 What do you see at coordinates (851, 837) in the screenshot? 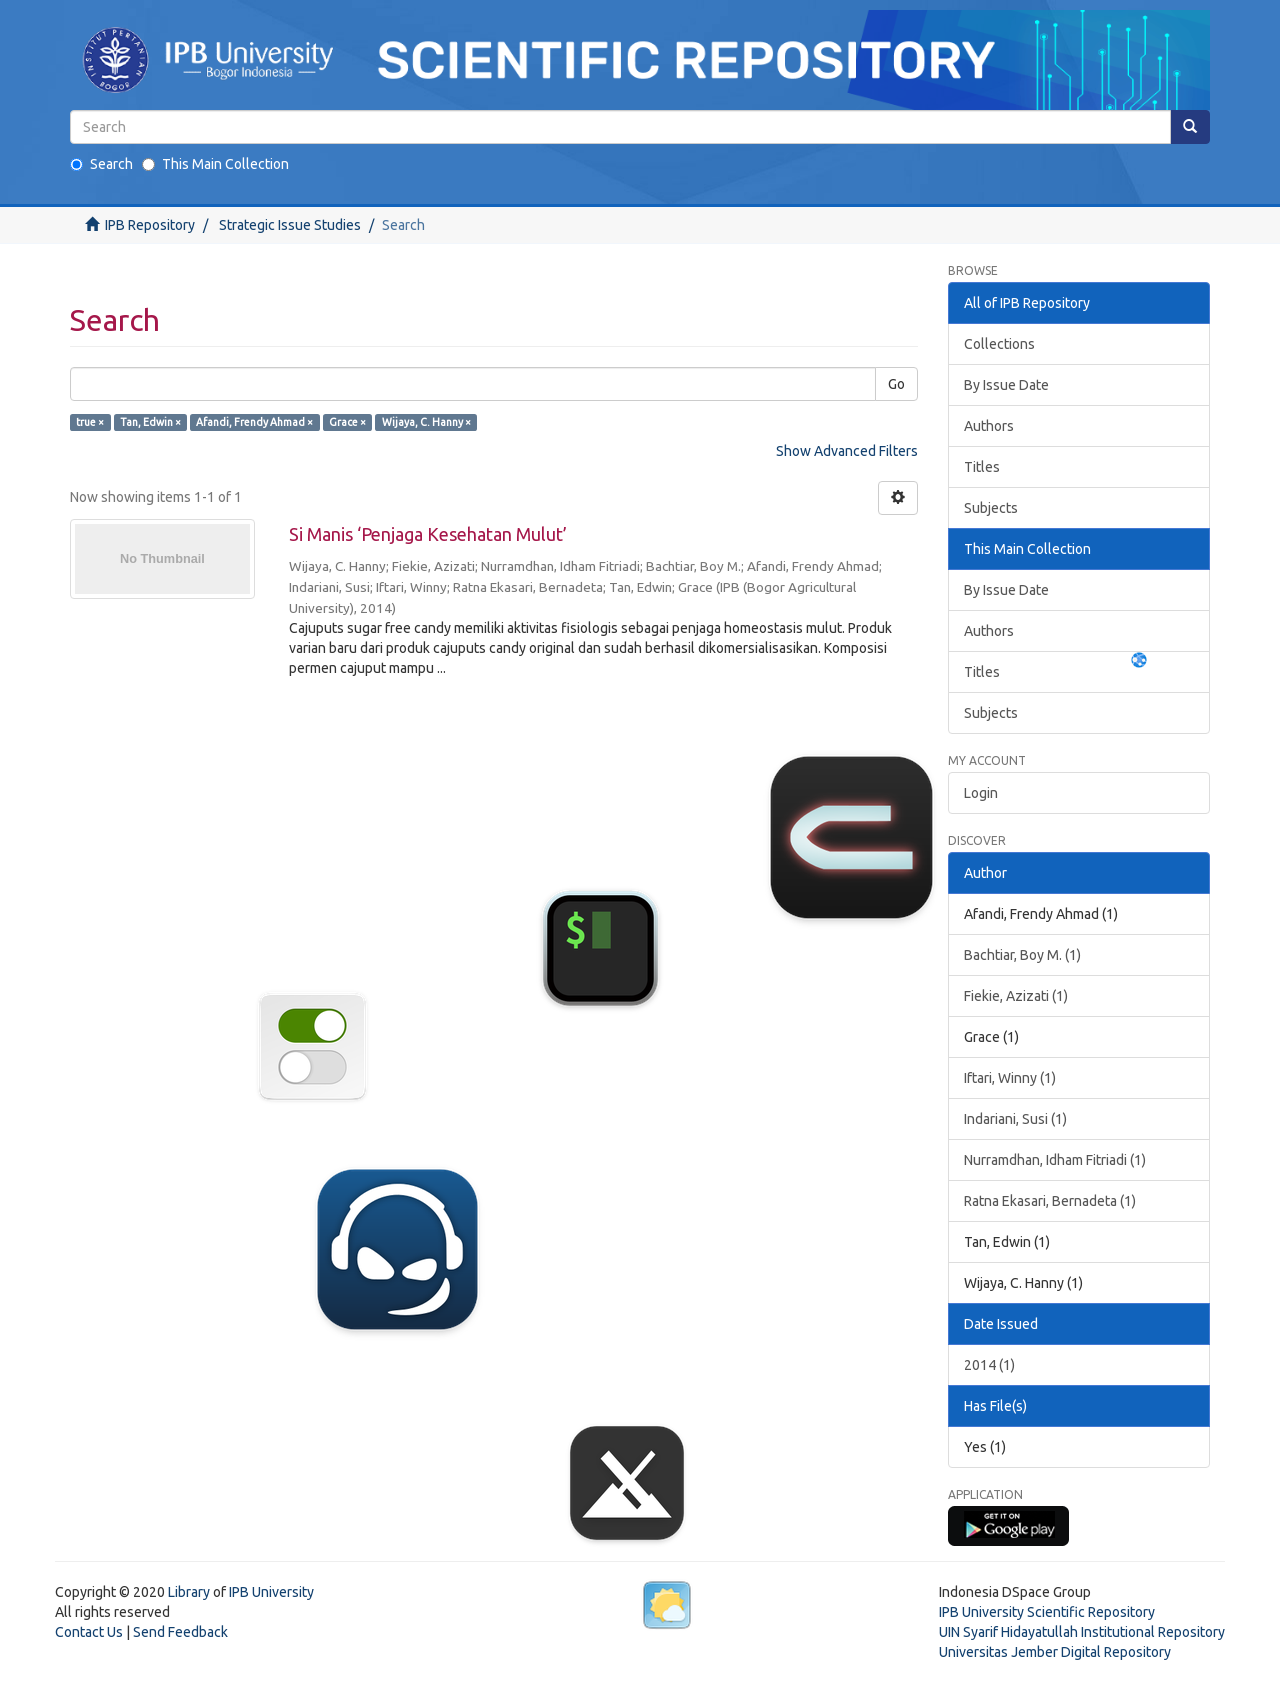
I see `launch crysis game` at bounding box center [851, 837].